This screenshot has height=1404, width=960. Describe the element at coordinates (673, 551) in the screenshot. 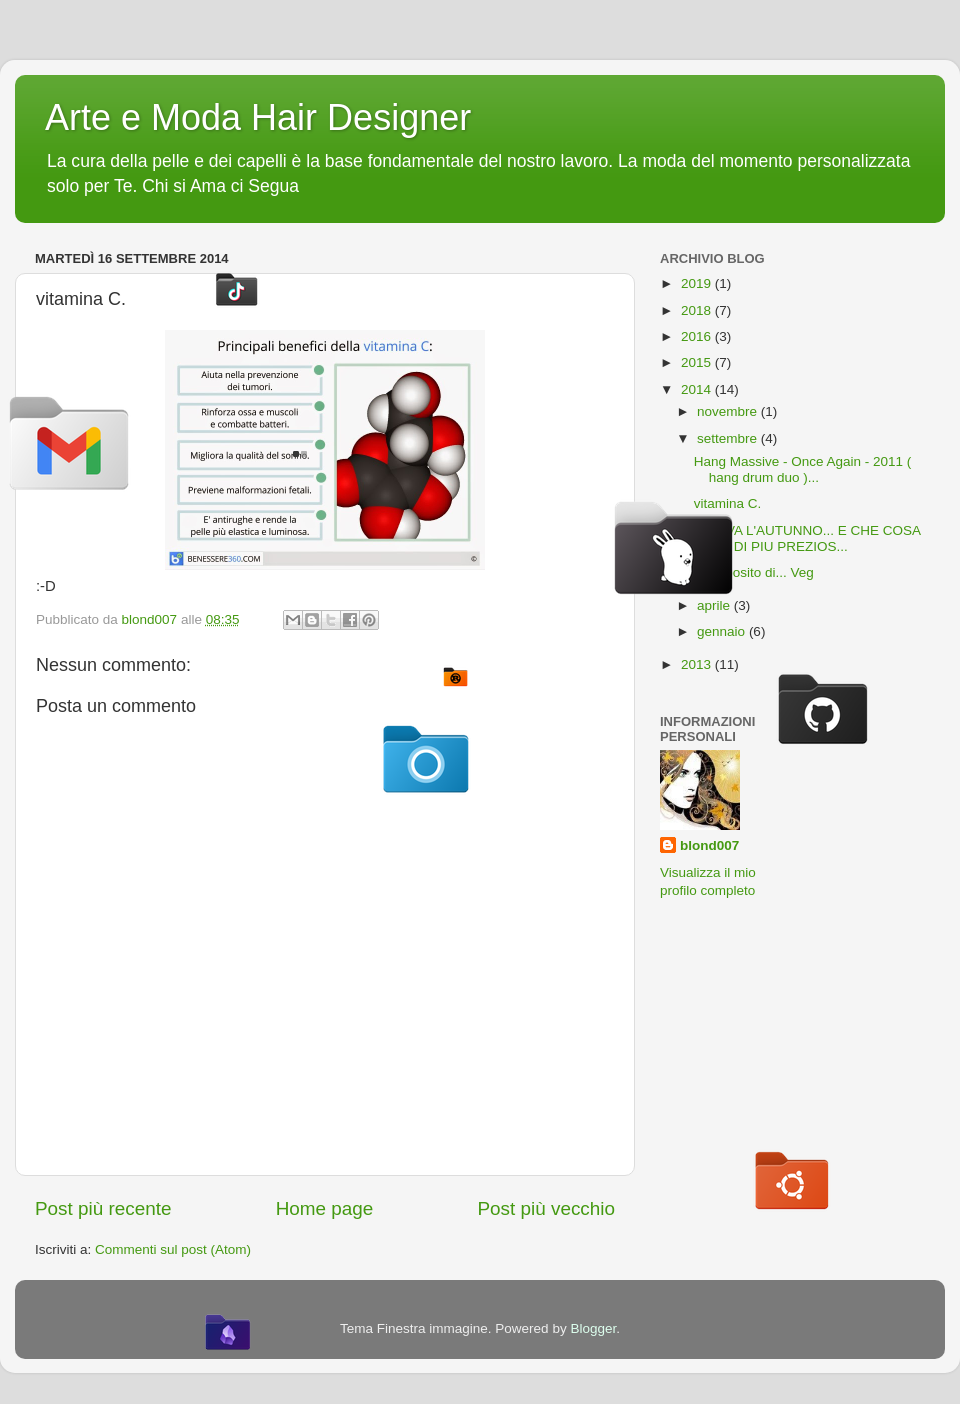

I see `folder containing Plan 9 operating system files` at that location.